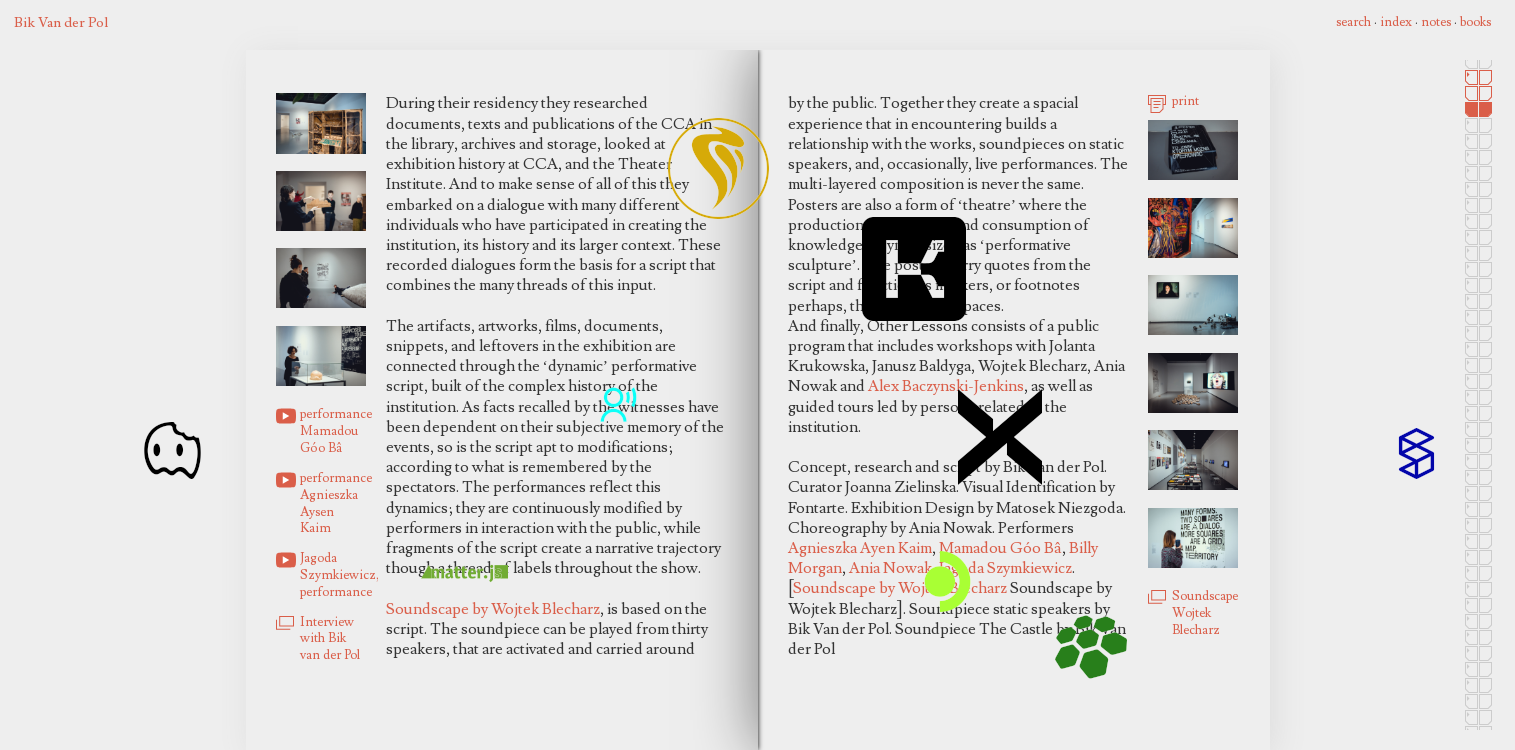 The height and width of the screenshot is (750, 1515). Describe the element at coordinates (618, 405) in the screenshot. I see `activate voice input or speech recognition` at that location.